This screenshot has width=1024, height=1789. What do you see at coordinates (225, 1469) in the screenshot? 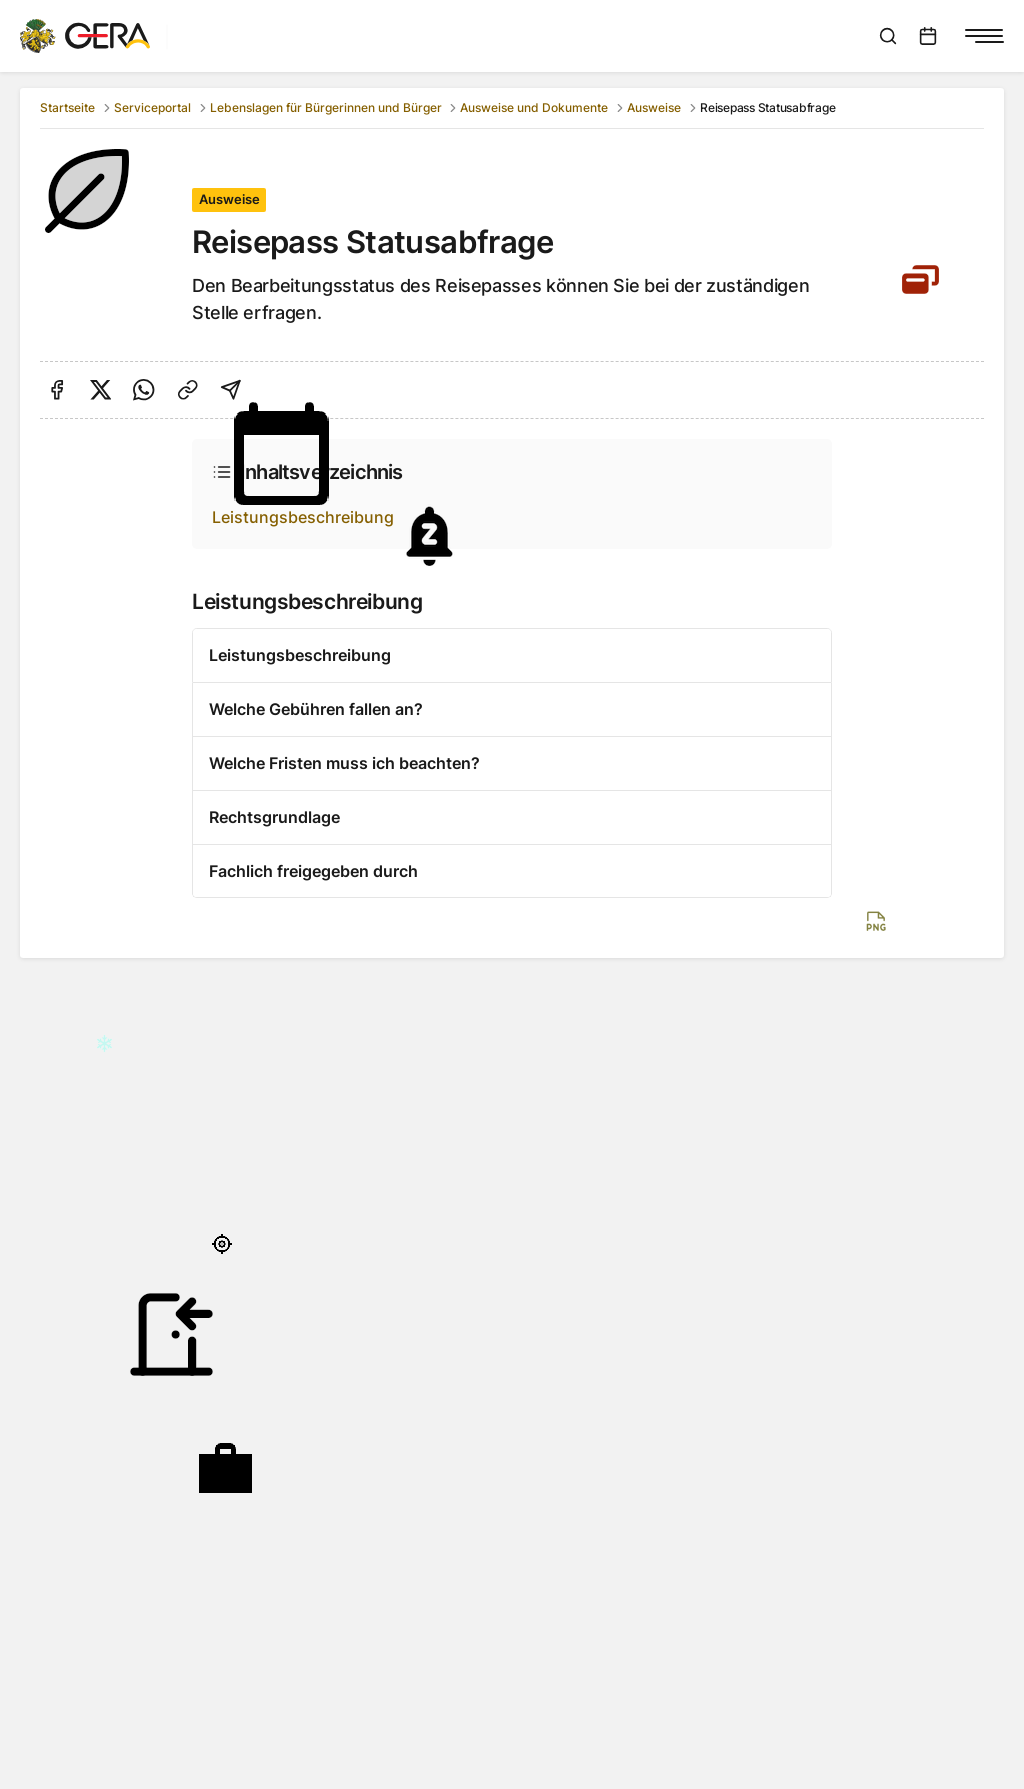
I see `access work-related files or documents` at bounding box center [225, 1469].